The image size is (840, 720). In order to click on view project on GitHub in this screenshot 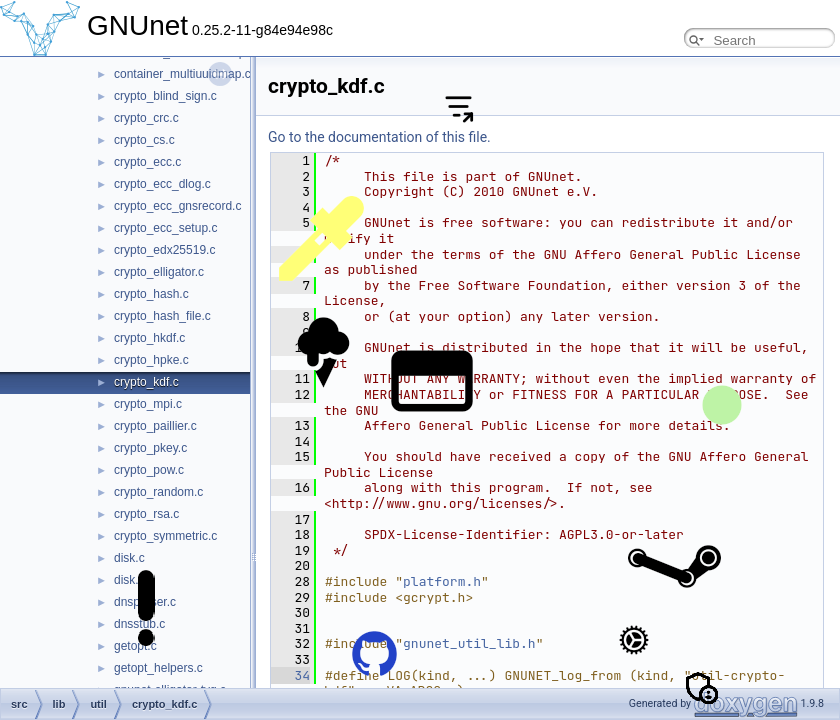, I will do `click(374, 653)`.